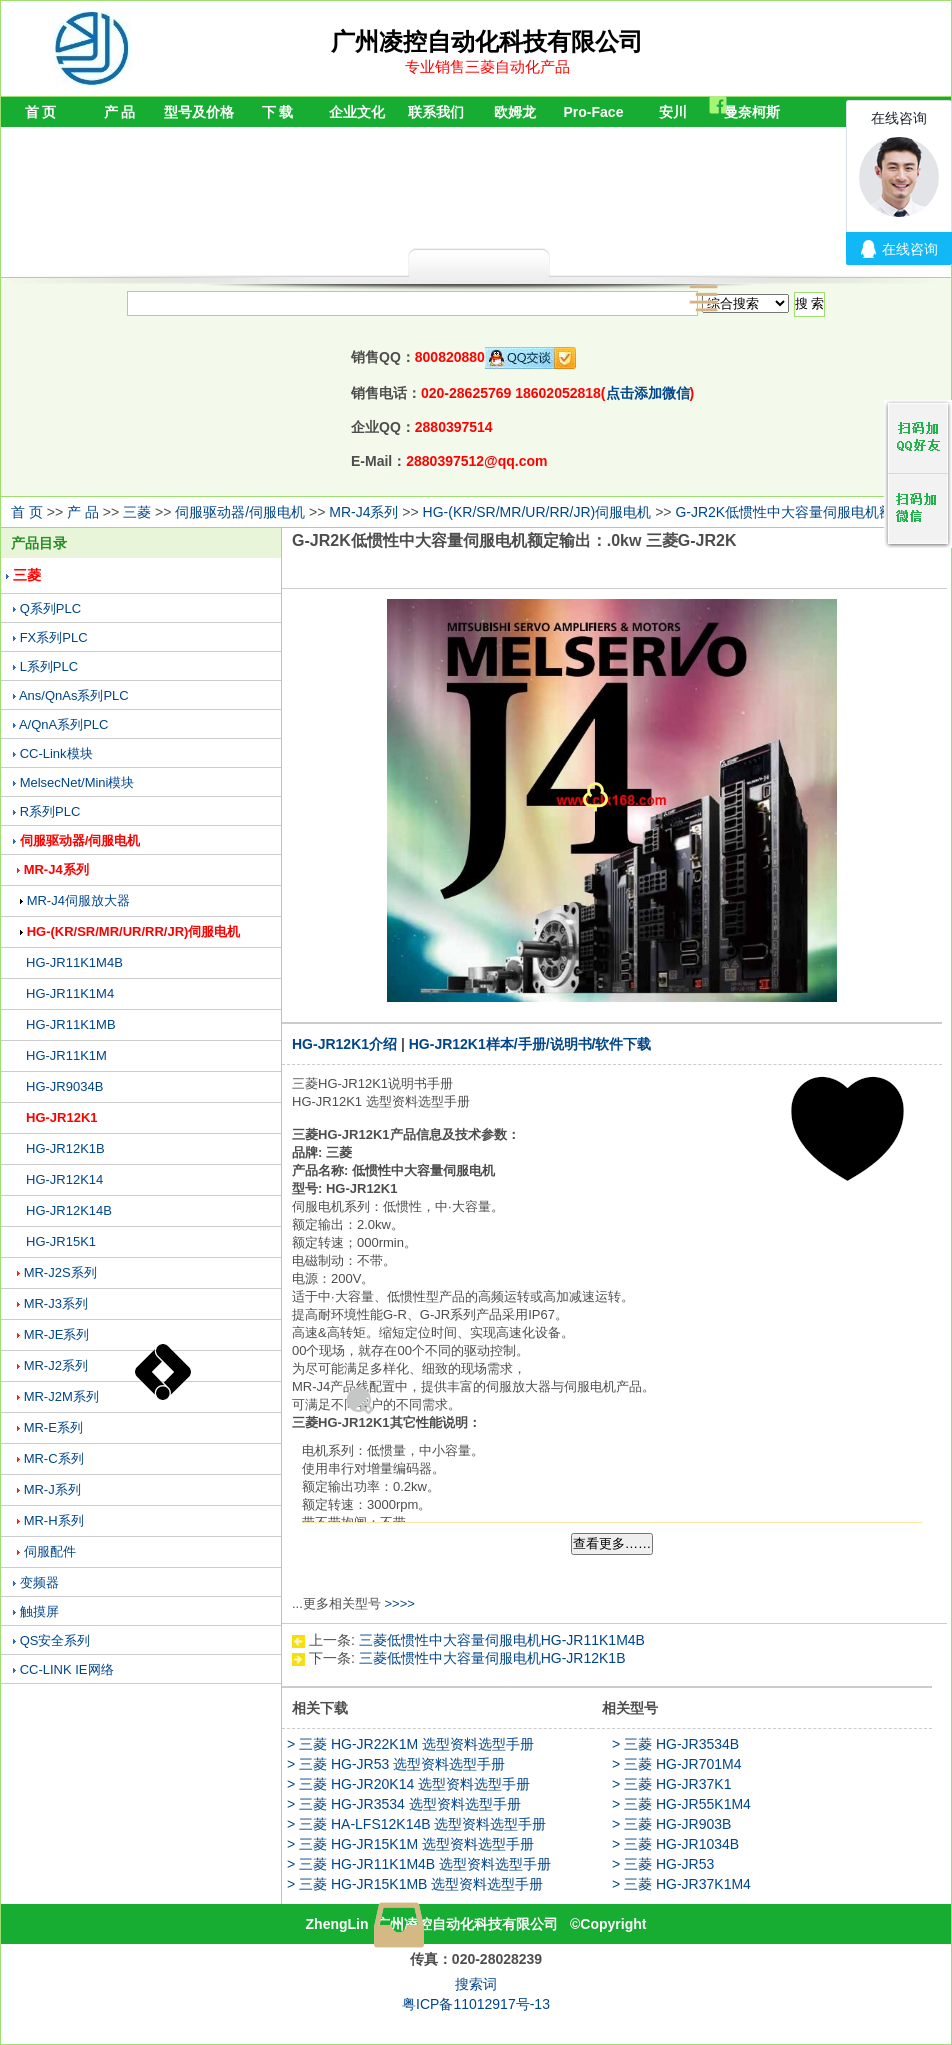 This screenshot has height=2045, width=952. Describe the element at coordinates (359, 1400) in the screenshot. I see `open ping pong or table tennis game` at that location.